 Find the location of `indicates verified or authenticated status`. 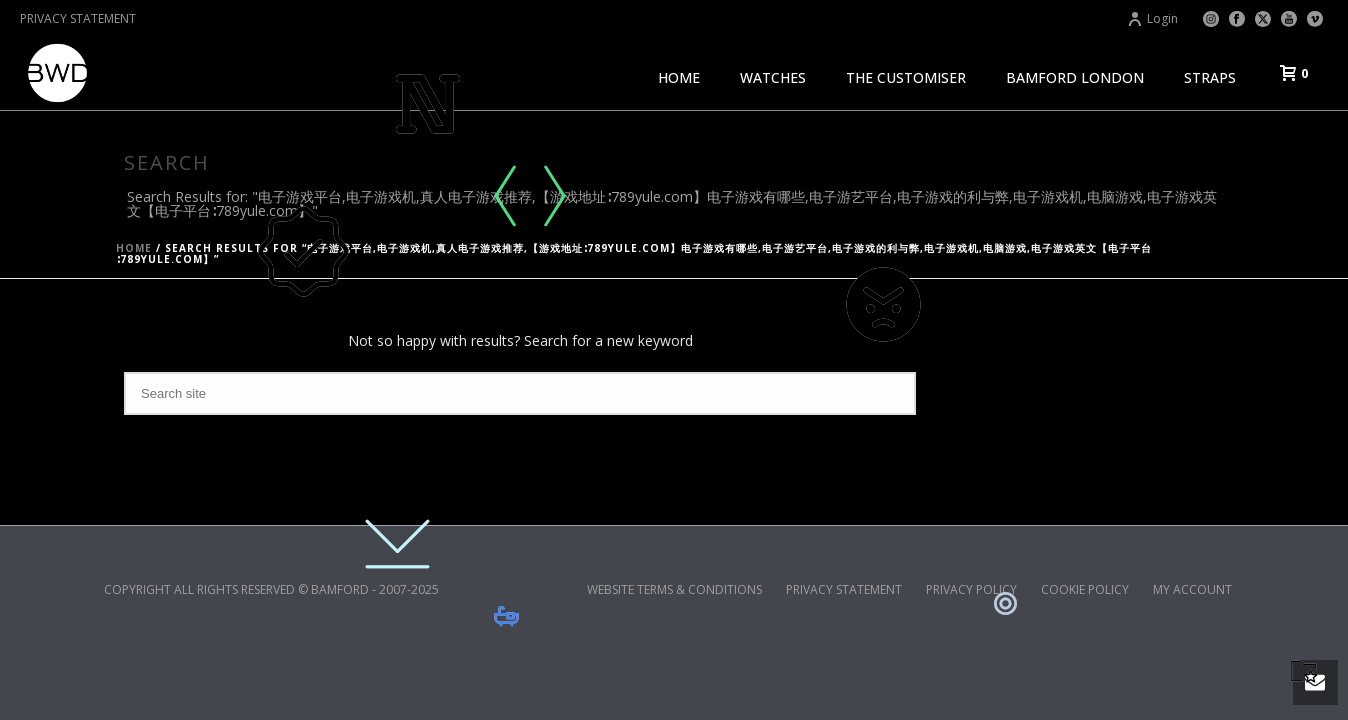

indicates verified or authenticated status is located at coordinates (303, 251).